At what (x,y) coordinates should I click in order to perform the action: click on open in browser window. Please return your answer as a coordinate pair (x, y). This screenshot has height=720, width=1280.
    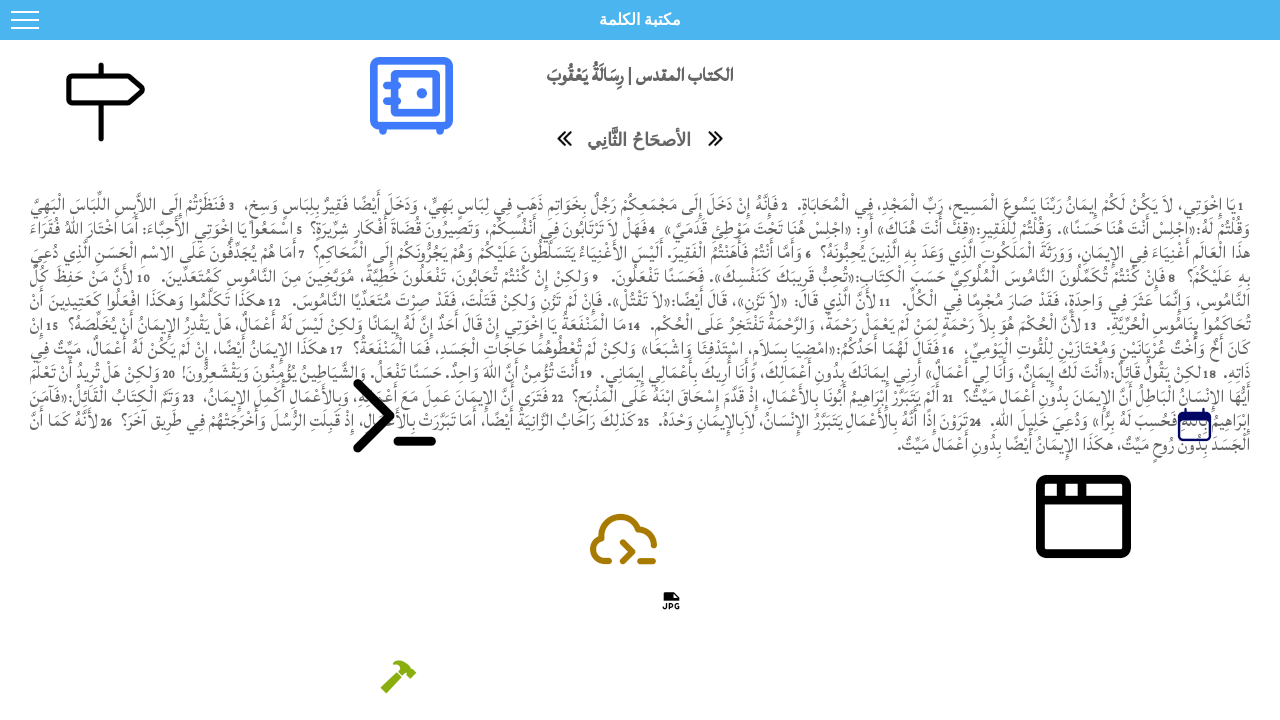
    Looking at the image, I should click on (1083, 516).